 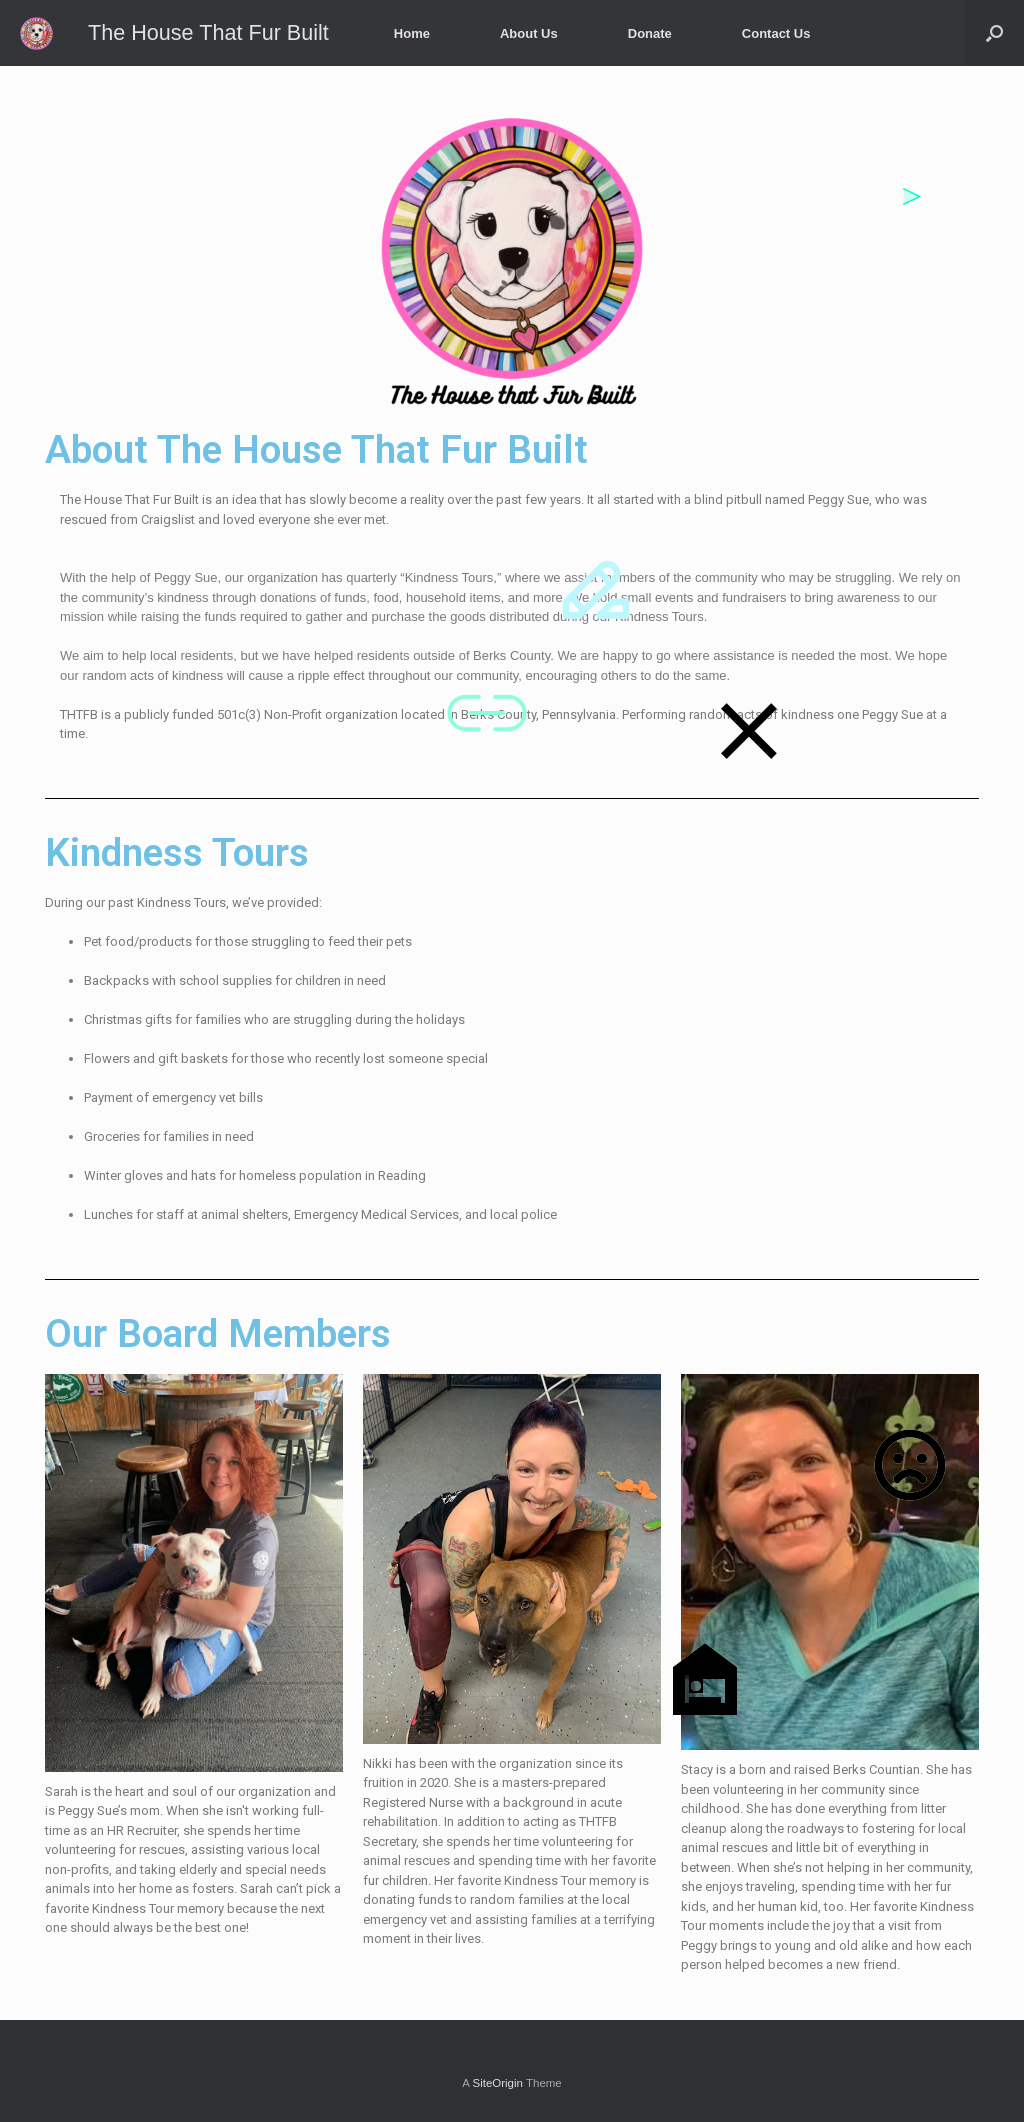 I want to click on navigate to the next item, so click(x=910, y=196).